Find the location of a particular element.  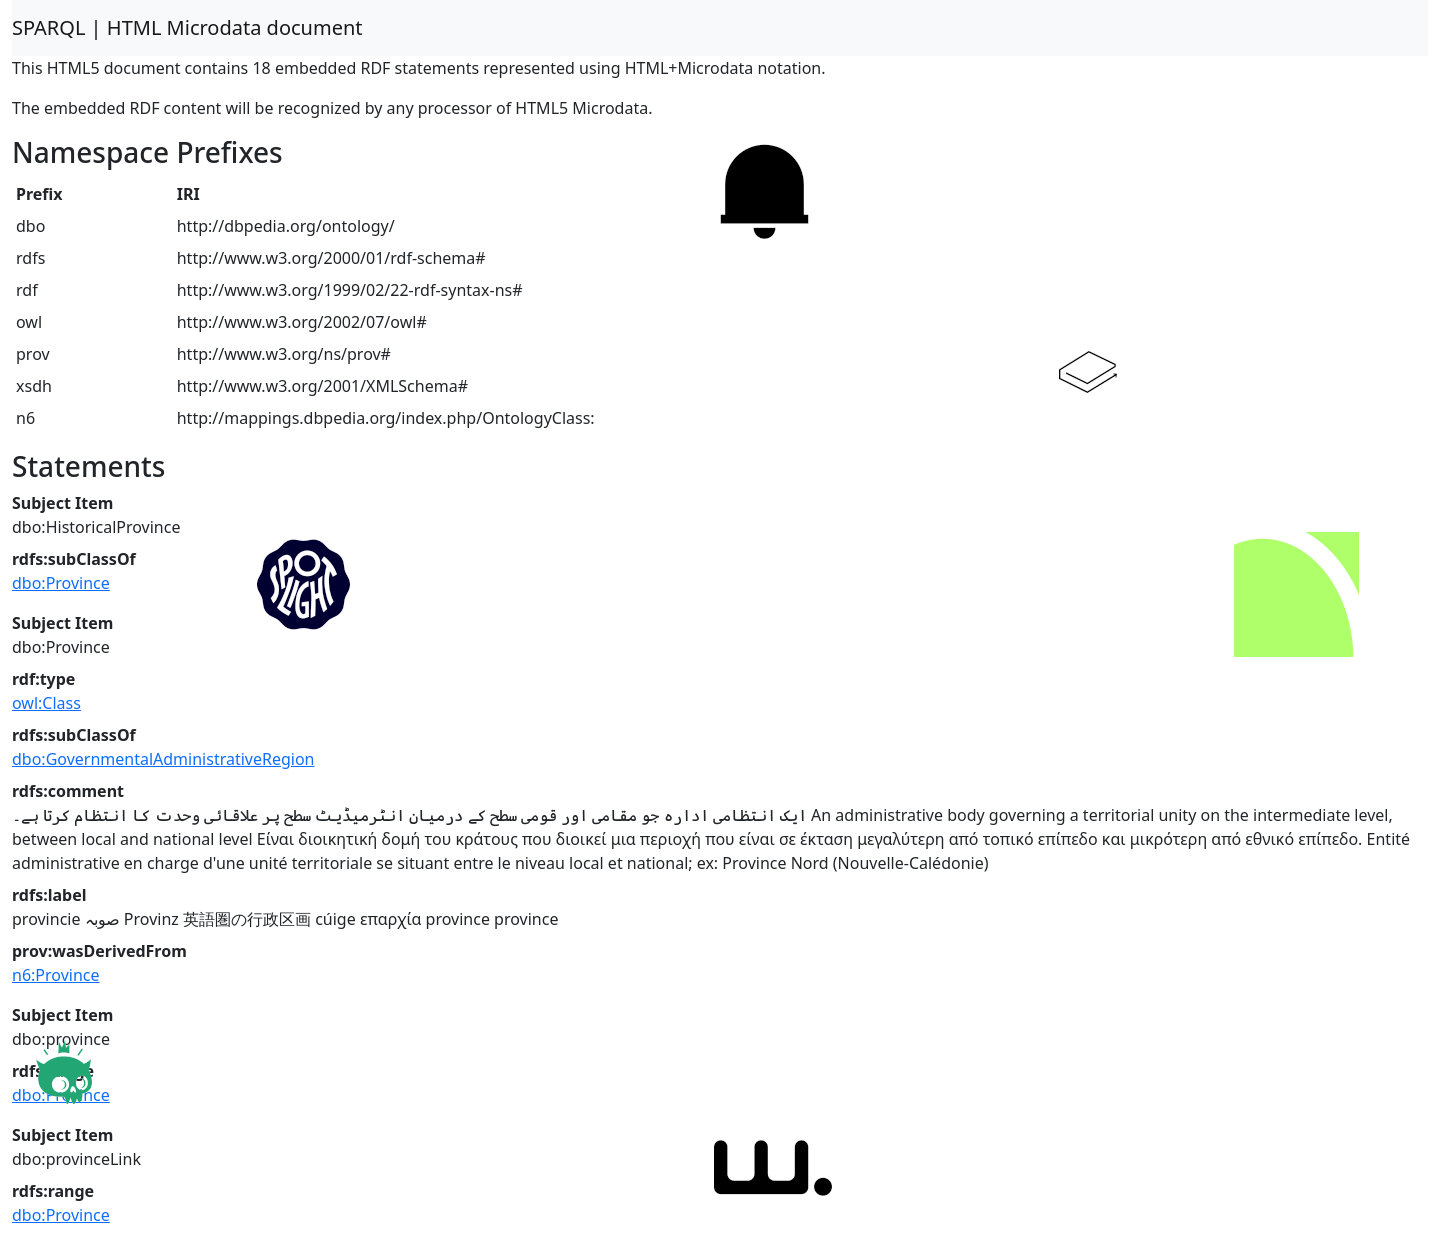

LBRY decentralized content platform logo is located at coordinates (1088, 372).